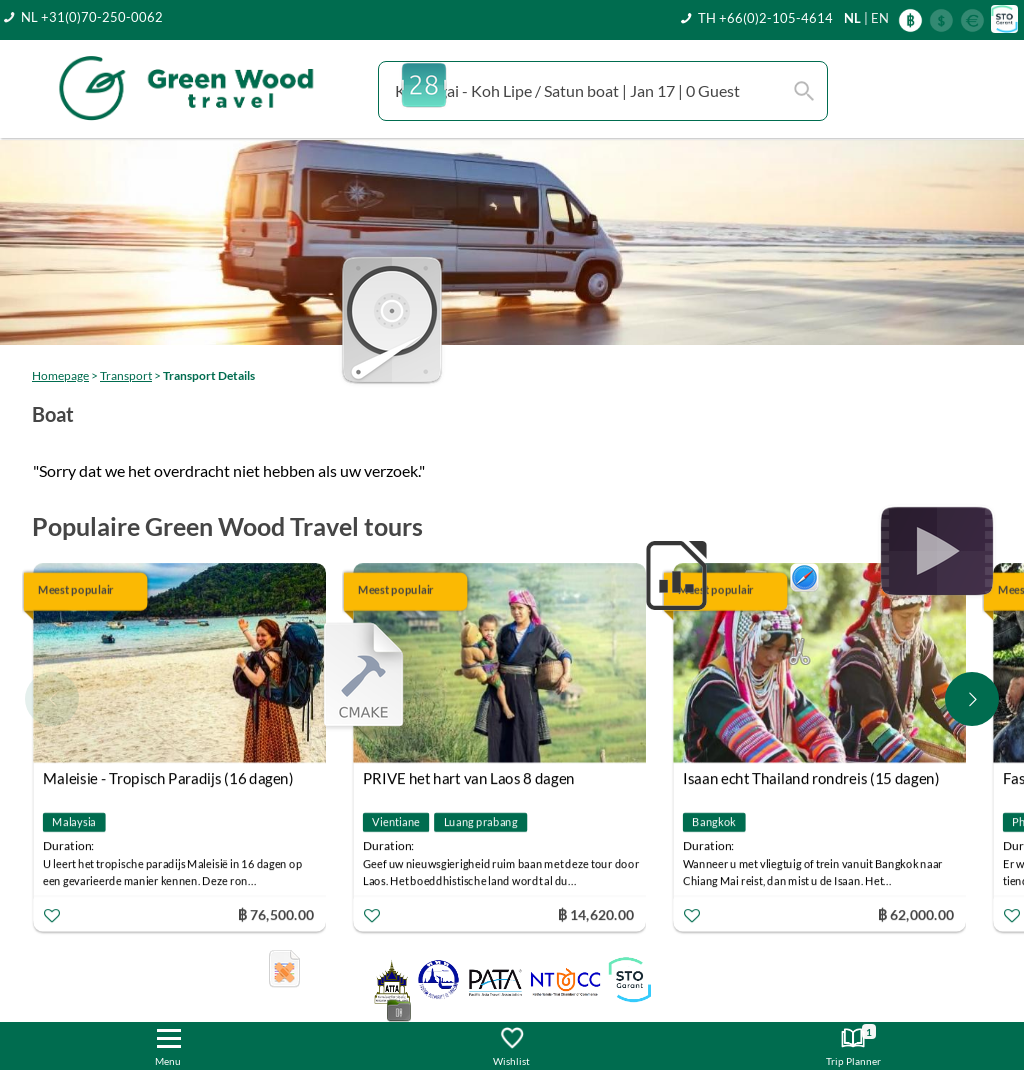  Describe the element at coordinates (676, 575) in the screenshot. I see `open LibreOffice Calc spreadsheet application` at that location.